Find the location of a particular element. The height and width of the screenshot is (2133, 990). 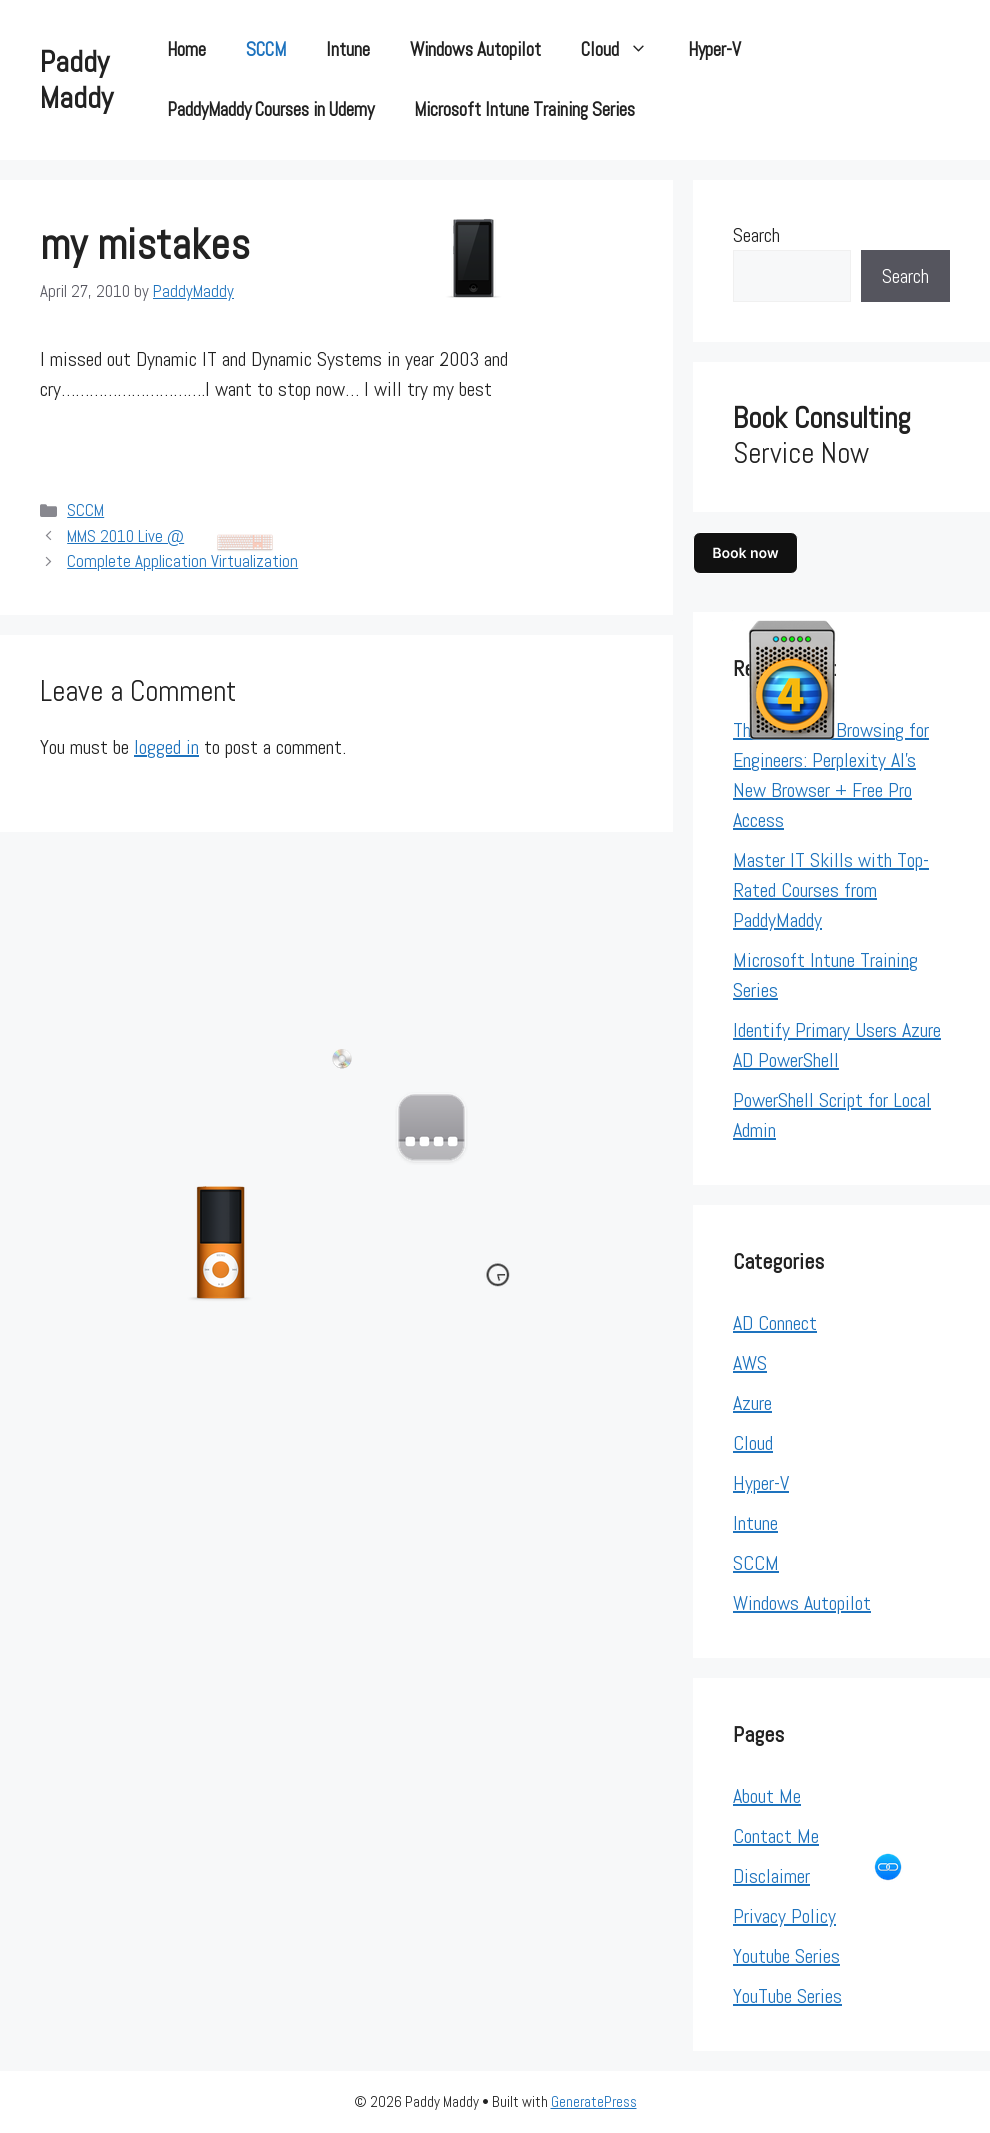

apple magic keyboard with touch id in orange/pink is located at coordinates (245, 542).